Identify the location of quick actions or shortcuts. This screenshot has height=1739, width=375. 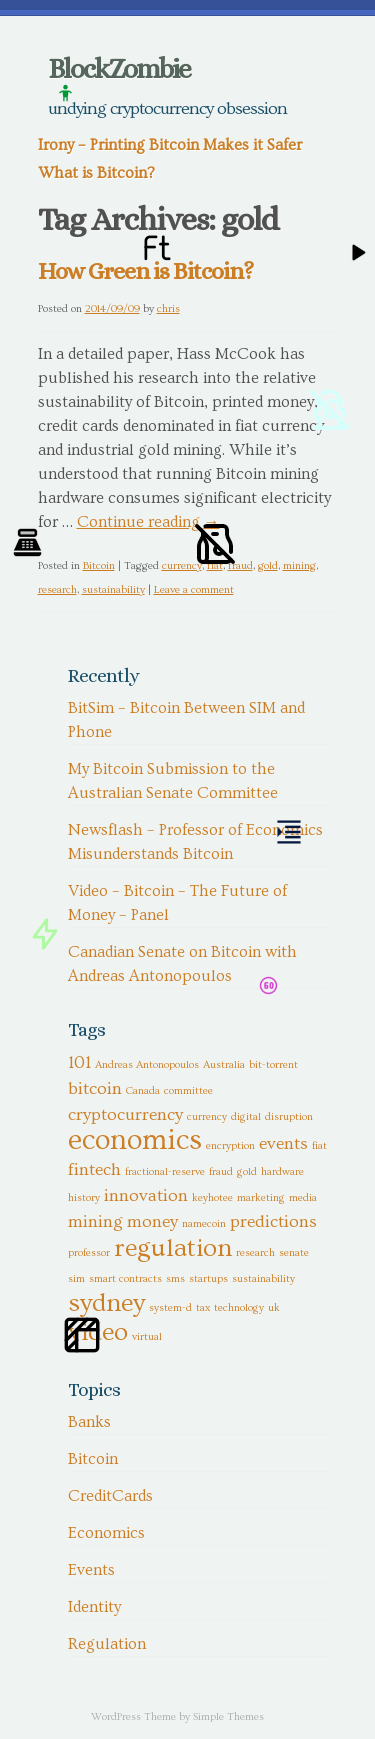
(45, 934).